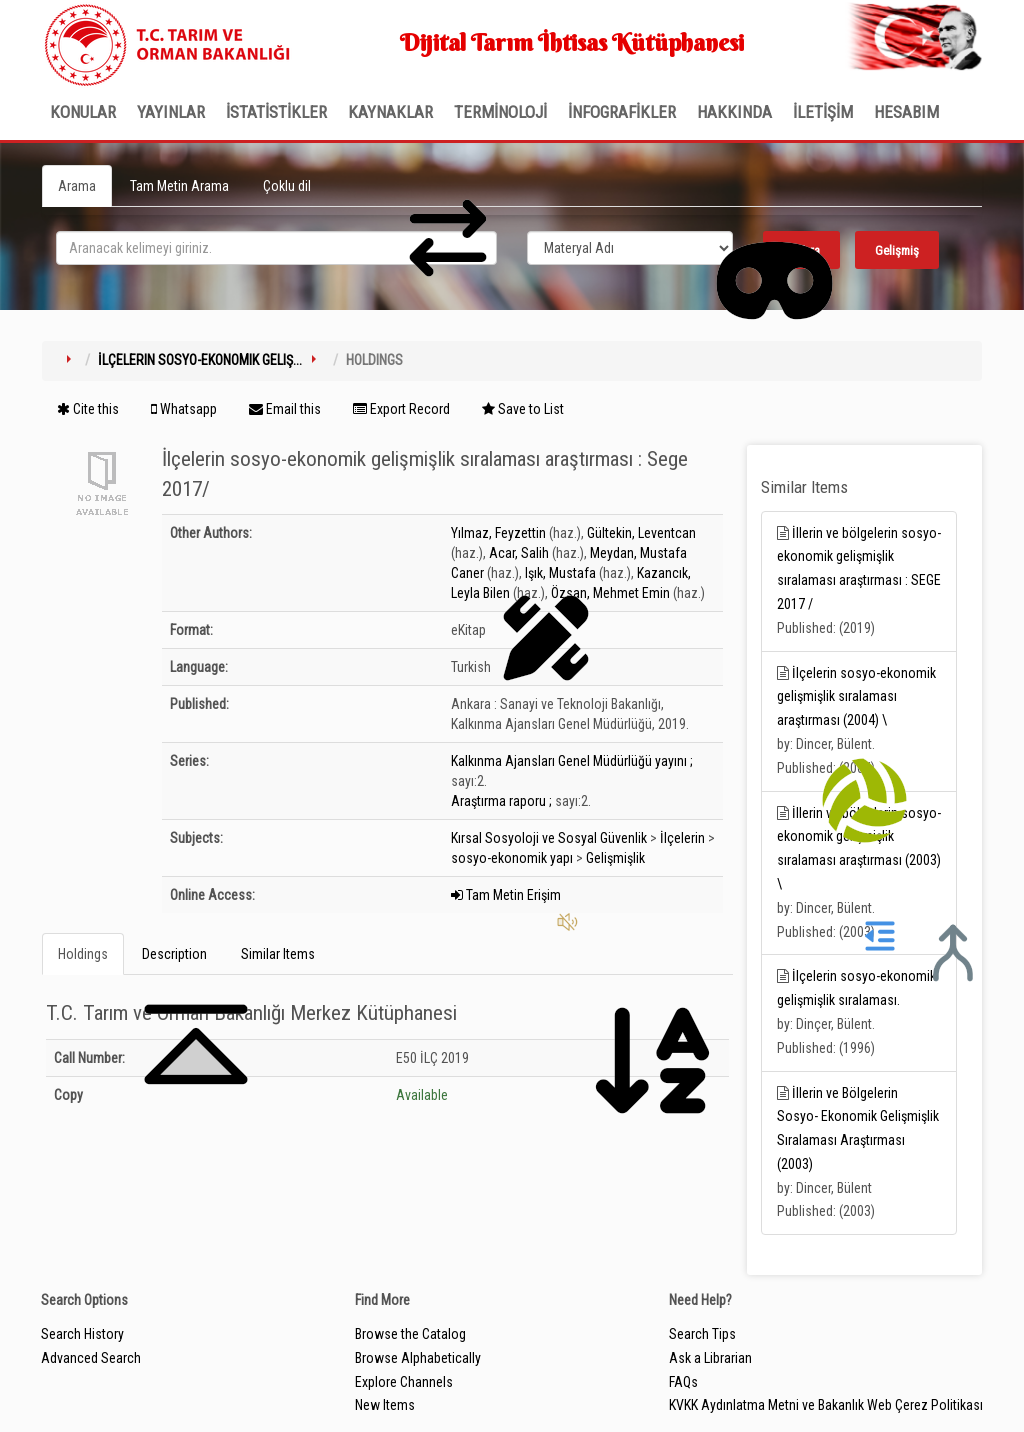 Image resolution: width=1024 pixels, height=1432 pixels. Describe the element at coordinates (567, 922) in the screenshot. I see `mute audio or sound` at that location.